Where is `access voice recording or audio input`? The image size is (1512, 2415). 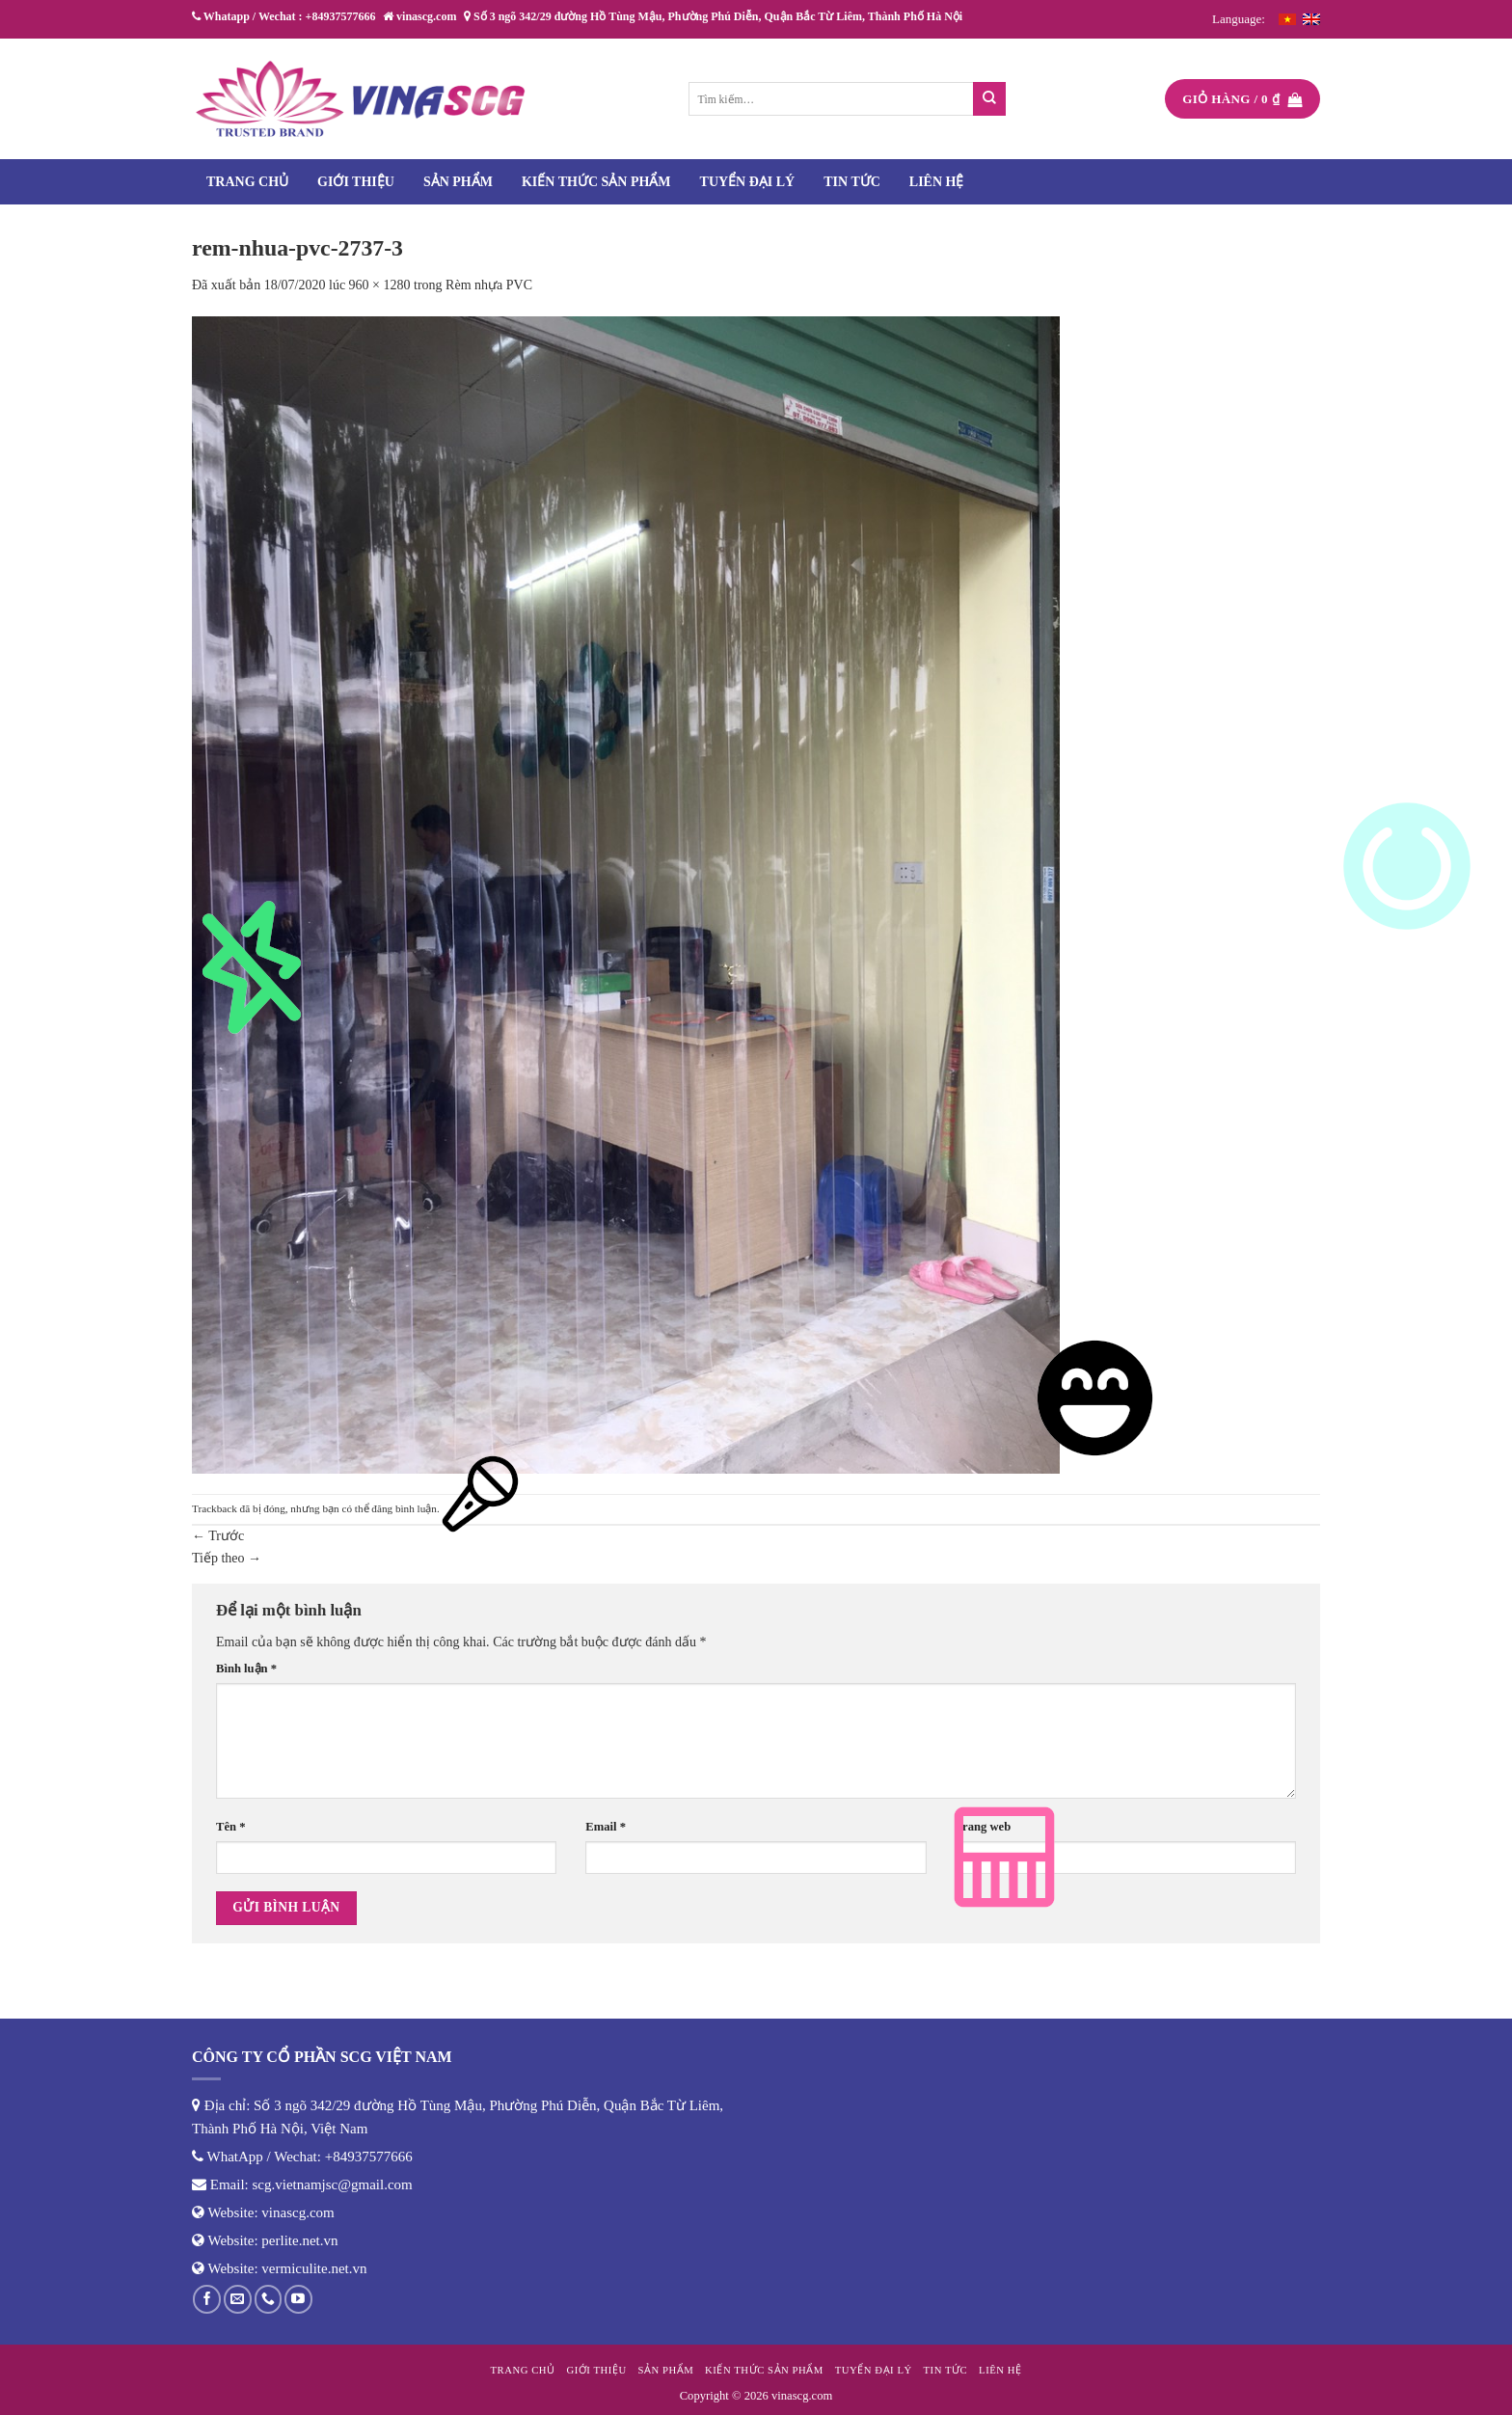
access voice recording or audio input is located at coordinates (478, 1495).